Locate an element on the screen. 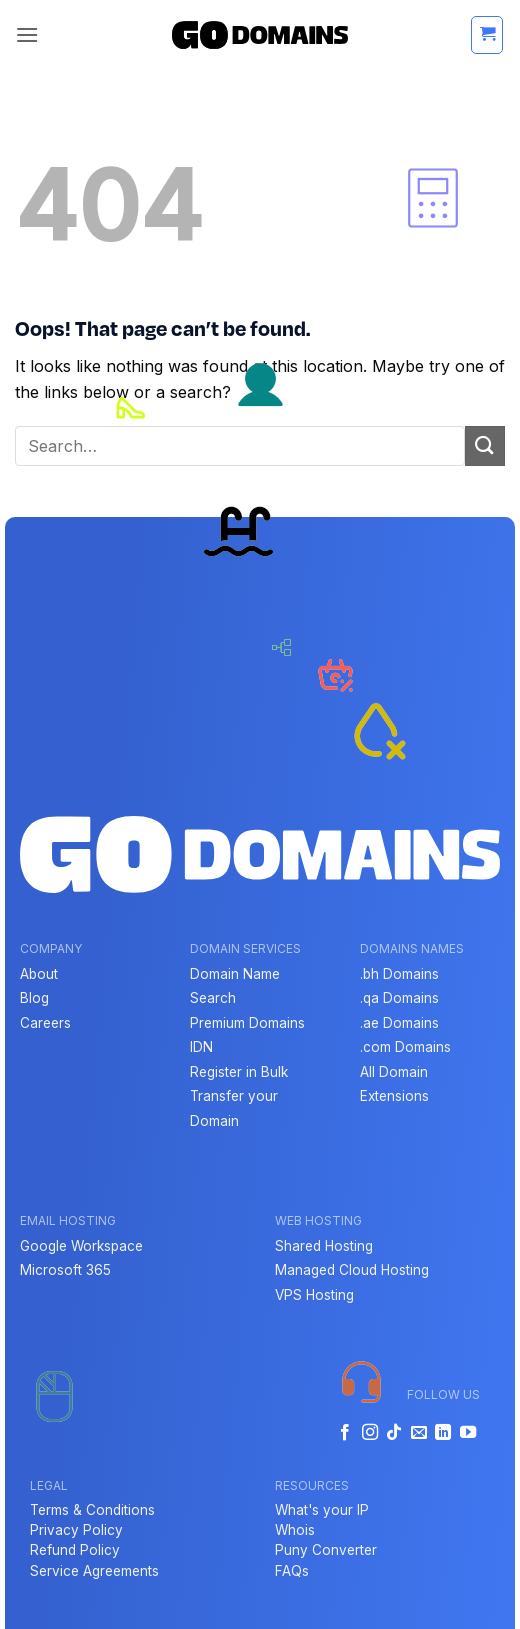  view discounted items in your basket is located at coordinates (335, 674).